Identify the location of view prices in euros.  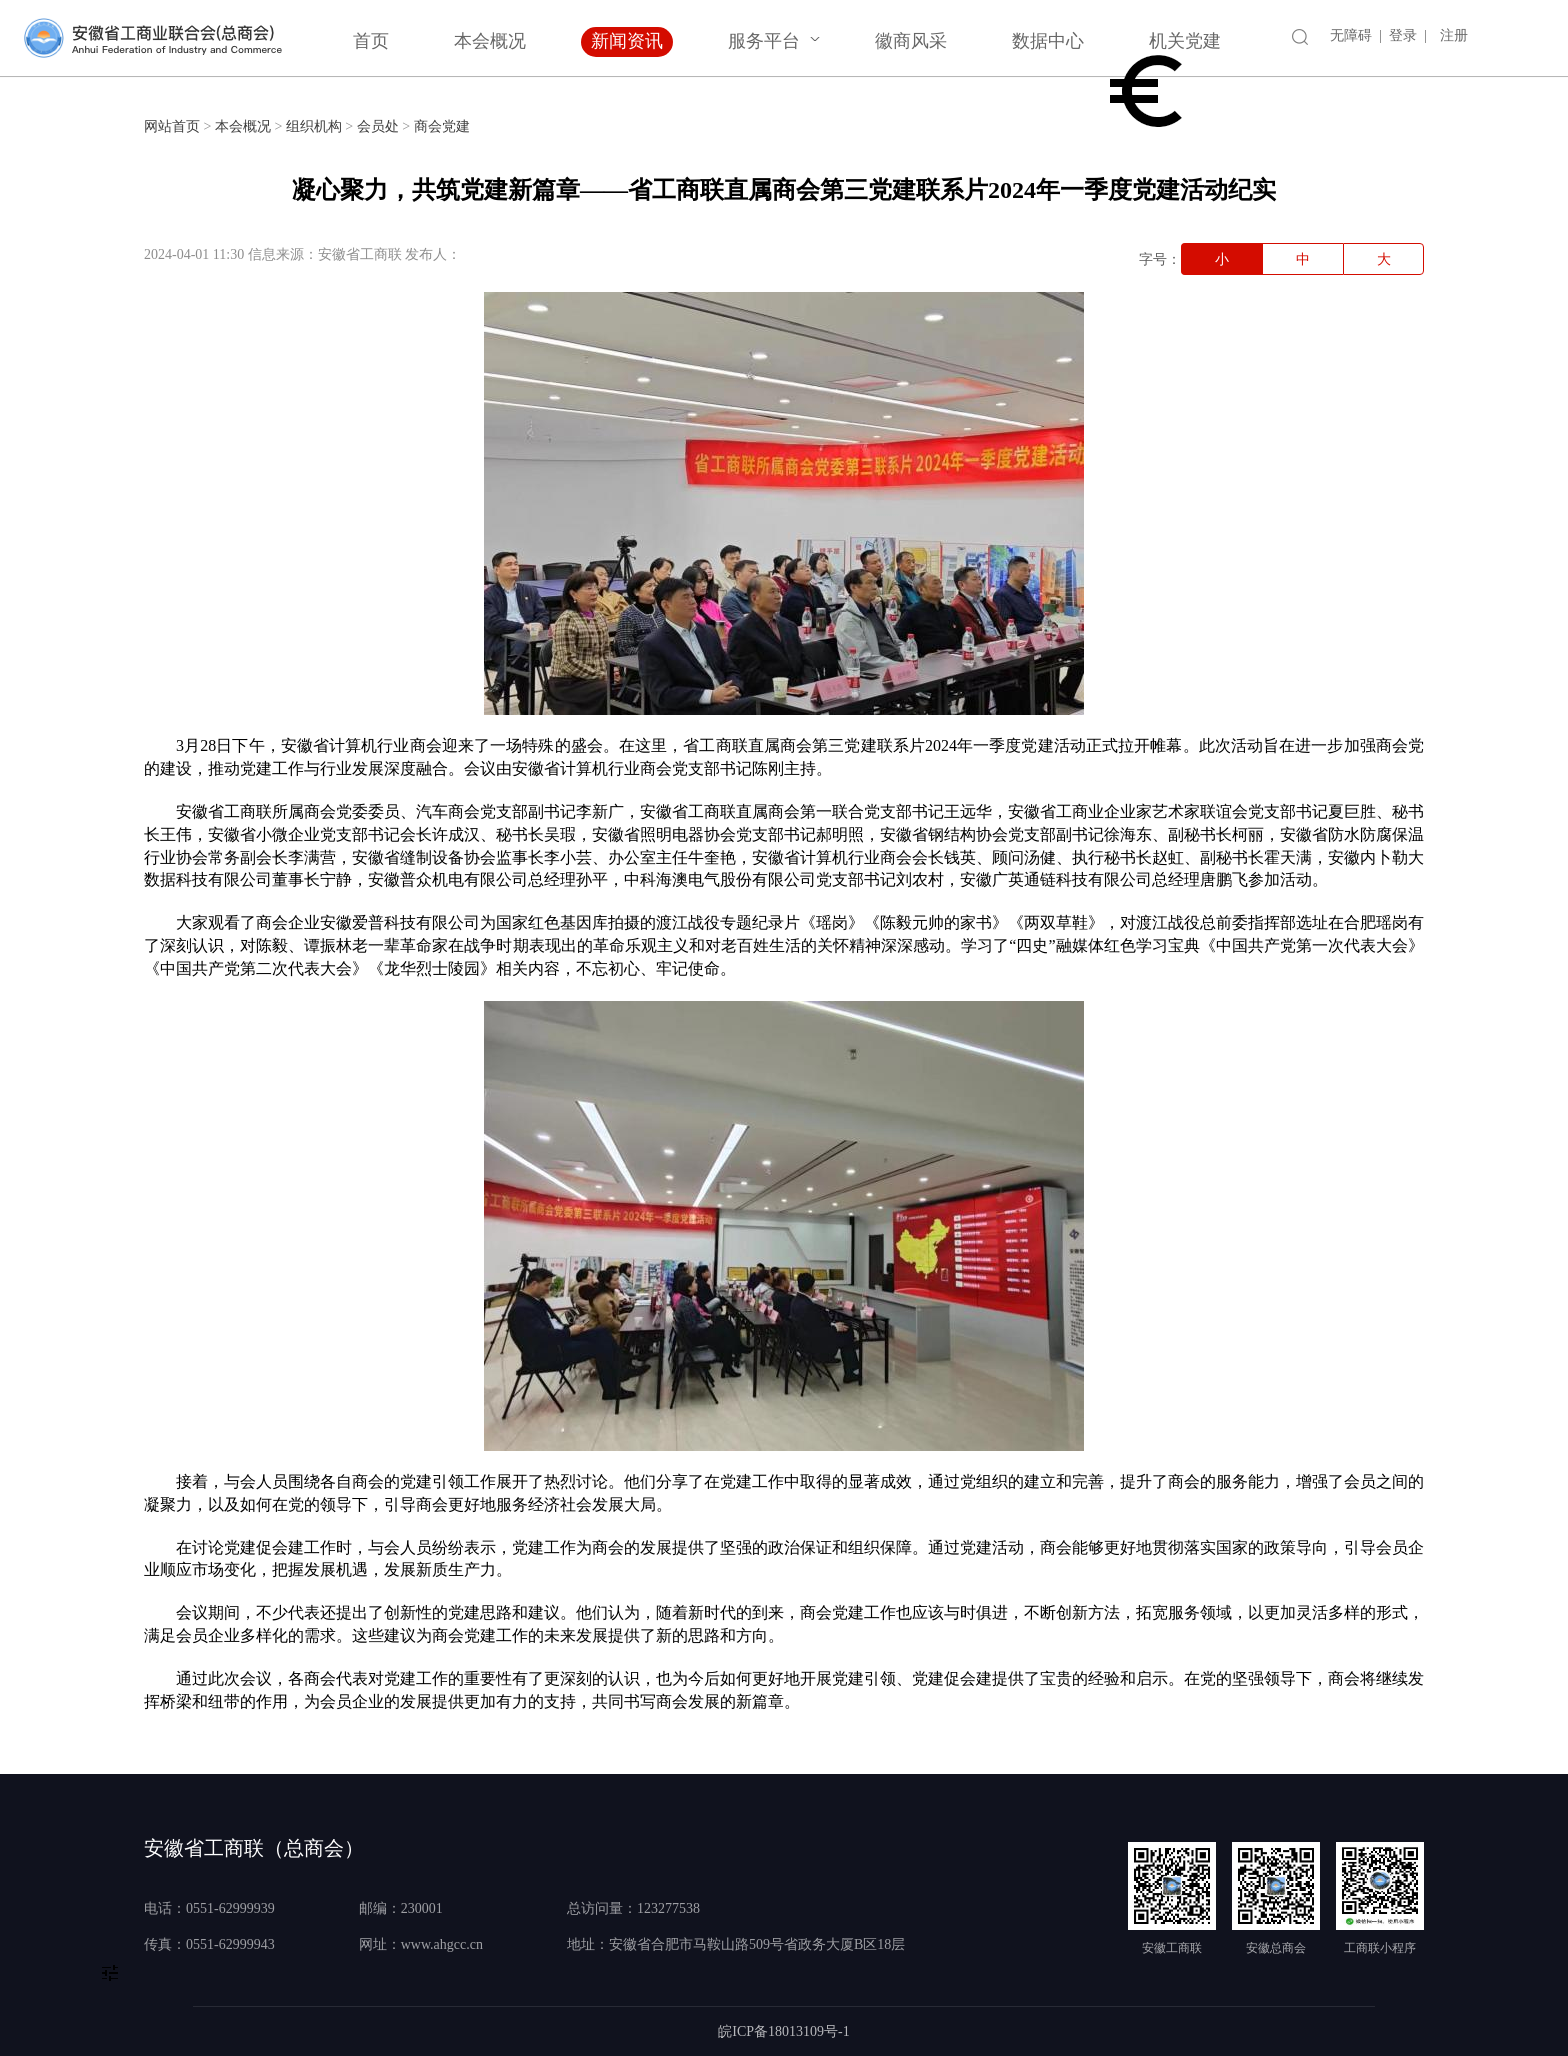
(1146, 91).